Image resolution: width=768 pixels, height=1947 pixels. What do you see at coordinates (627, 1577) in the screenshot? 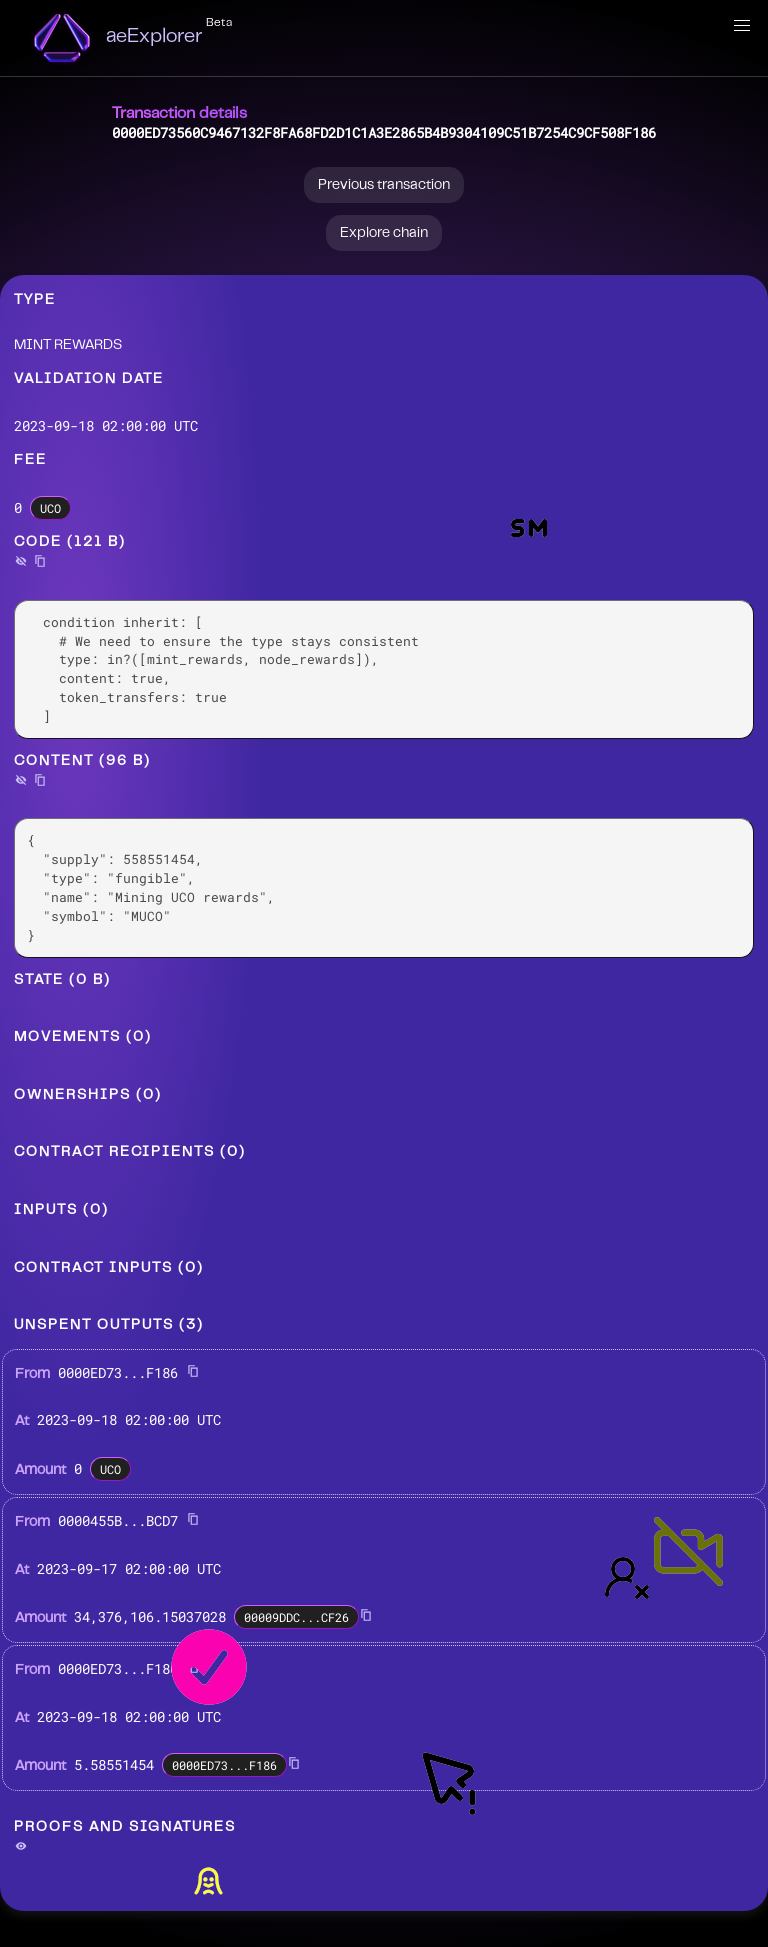
I see `remove a user or contact` at bounding box center [627, 1577].